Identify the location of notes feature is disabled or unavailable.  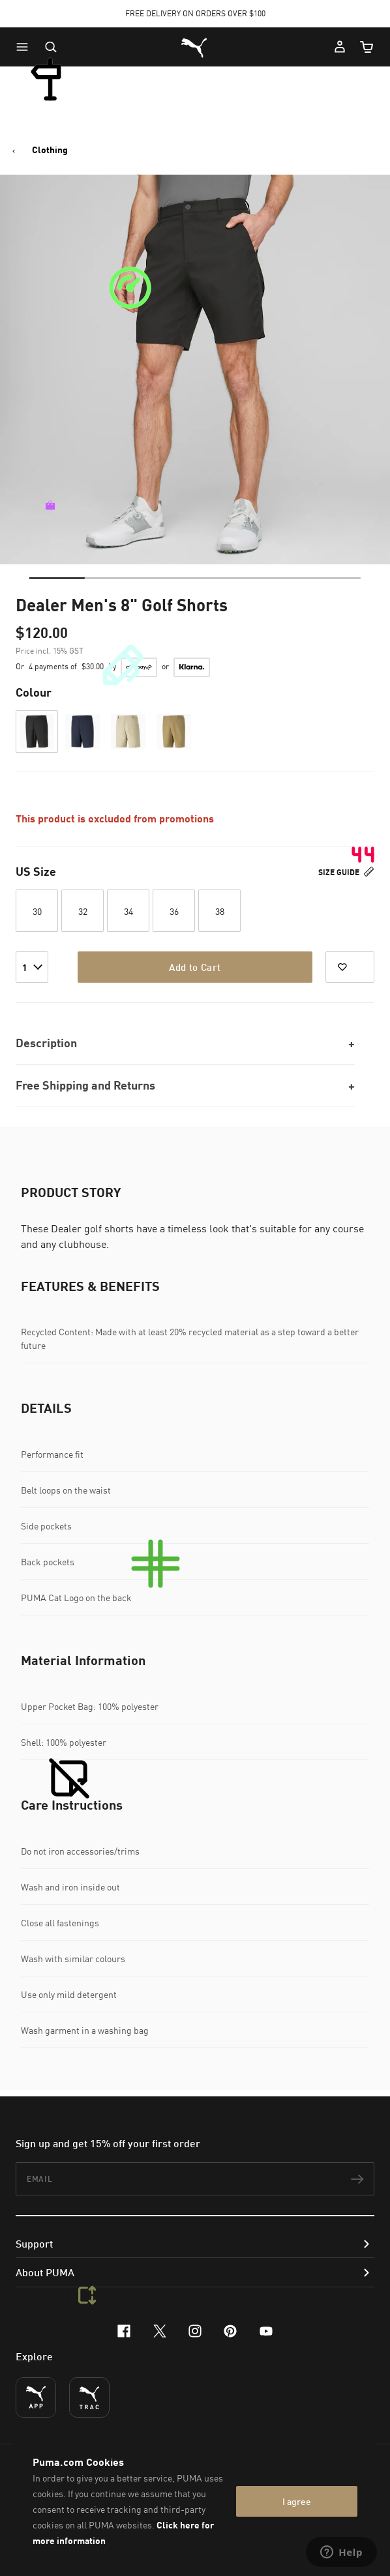
(69, 1778).